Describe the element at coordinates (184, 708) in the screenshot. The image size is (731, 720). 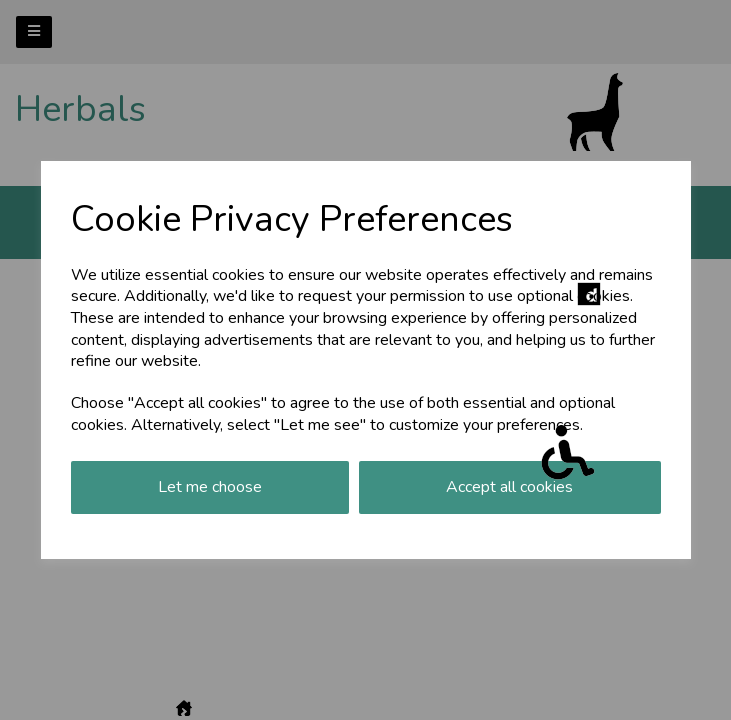
I see `indicates property damage or structural issues` at that location.